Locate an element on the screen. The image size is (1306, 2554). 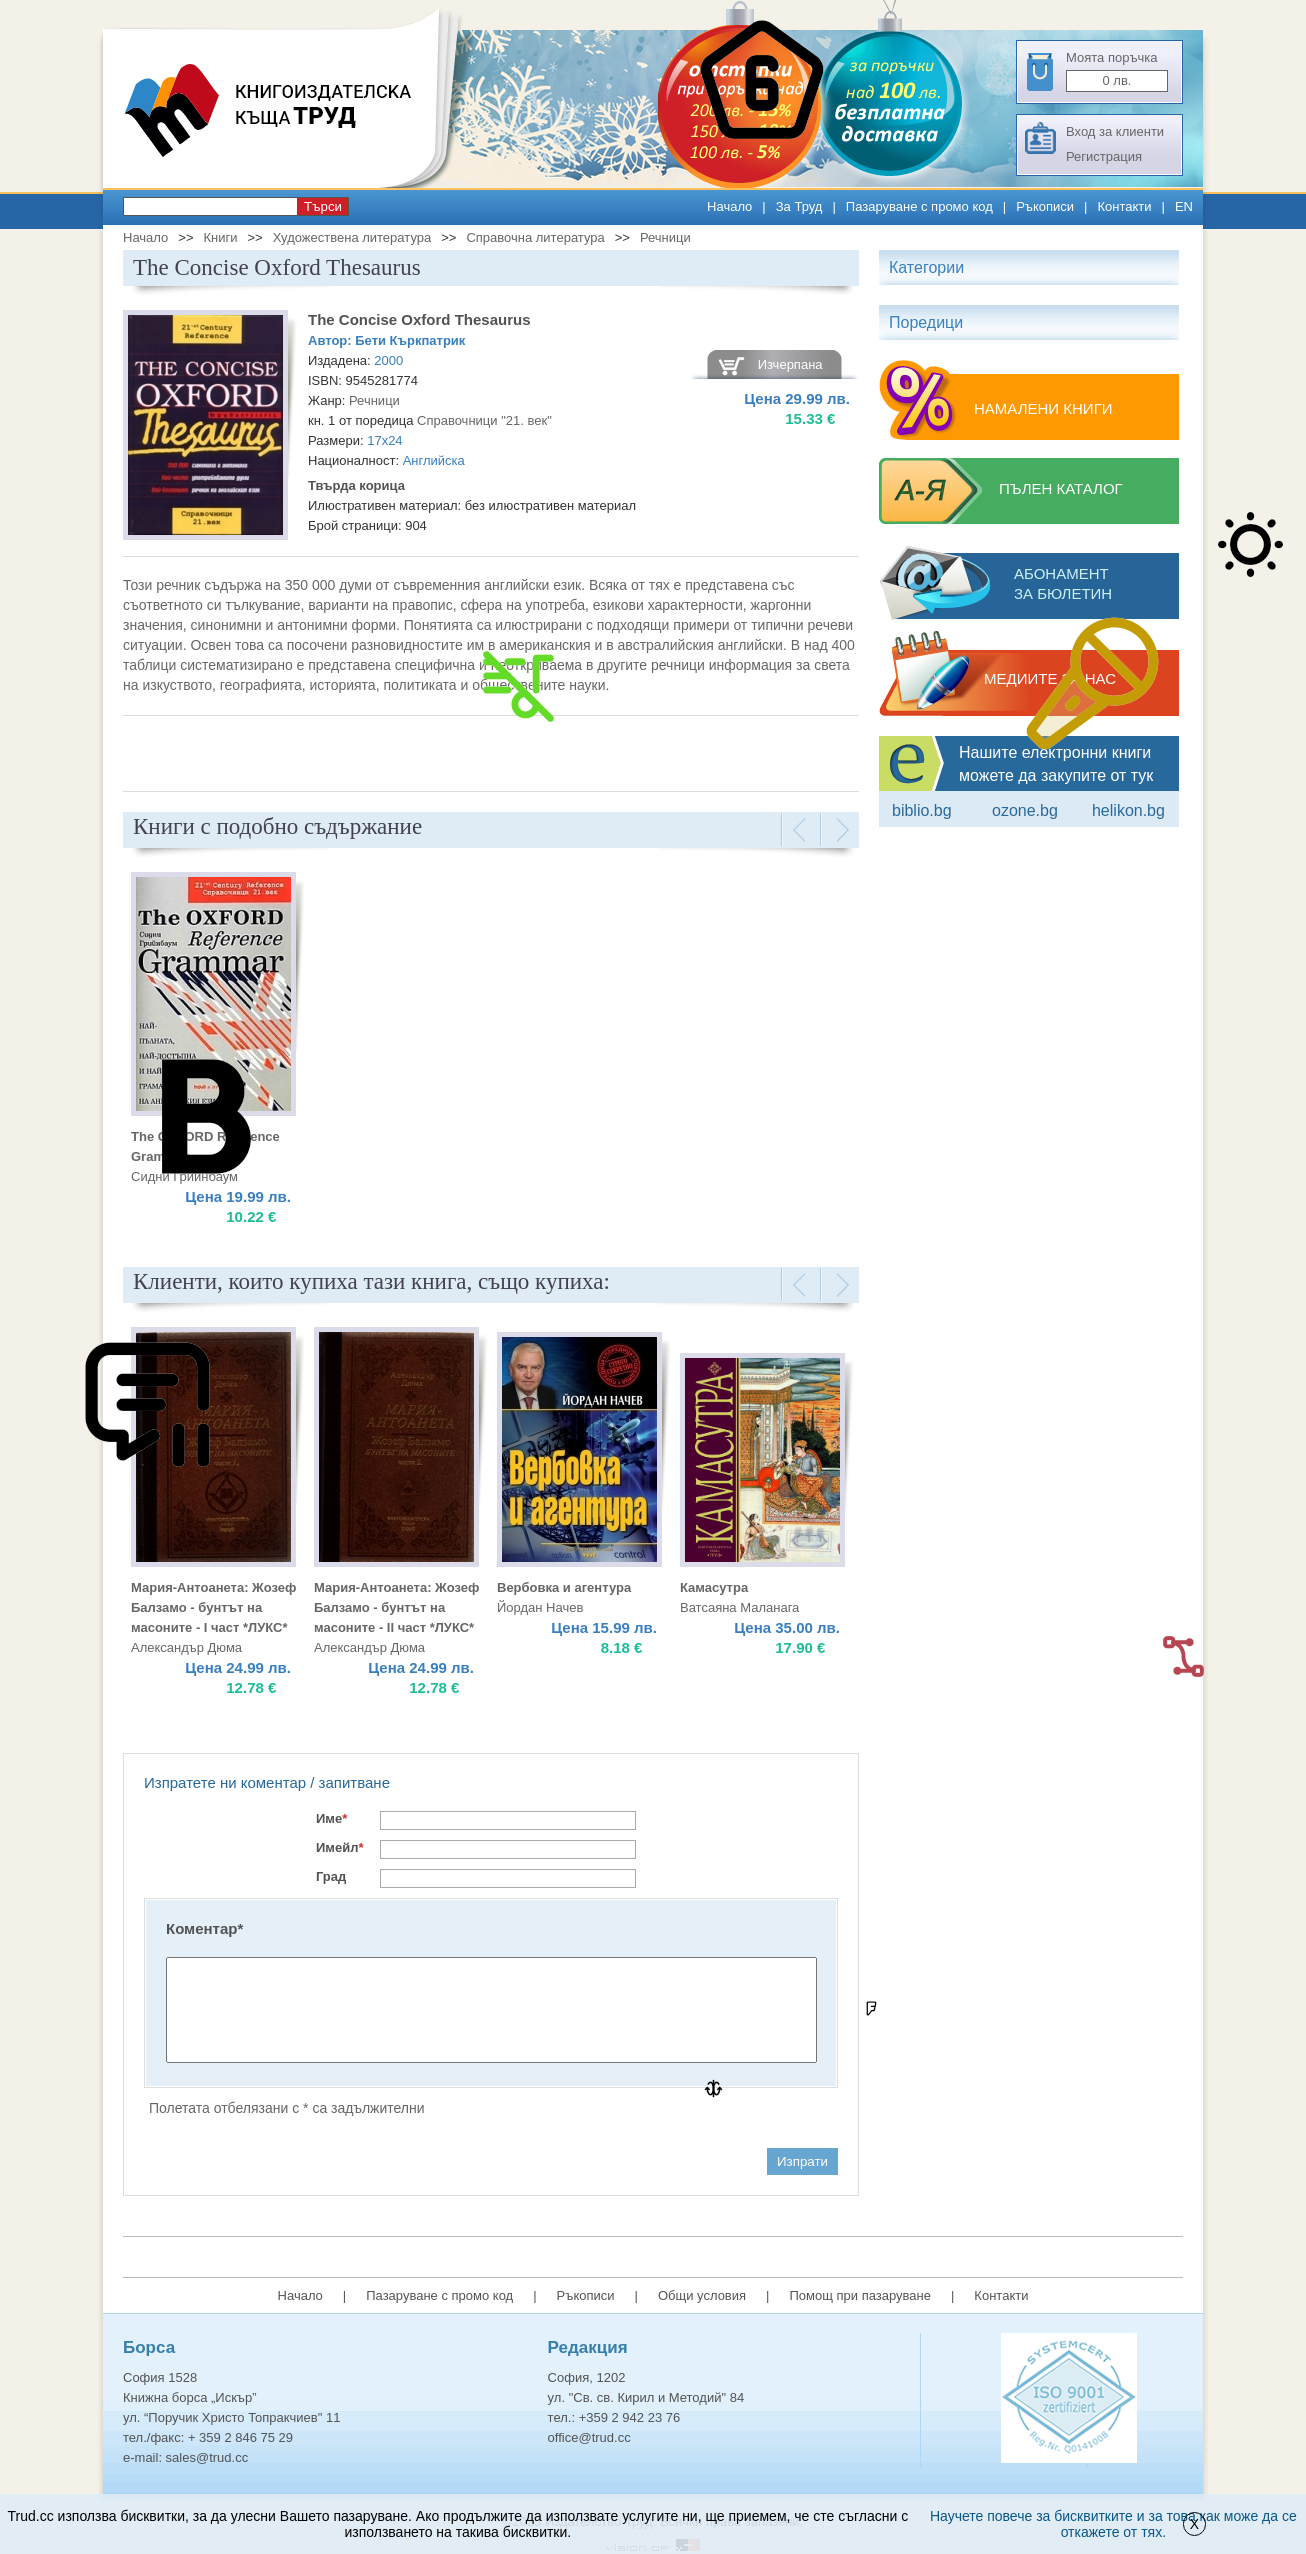
apply bold formatting to selected text is located at coordinates (206, 1116).